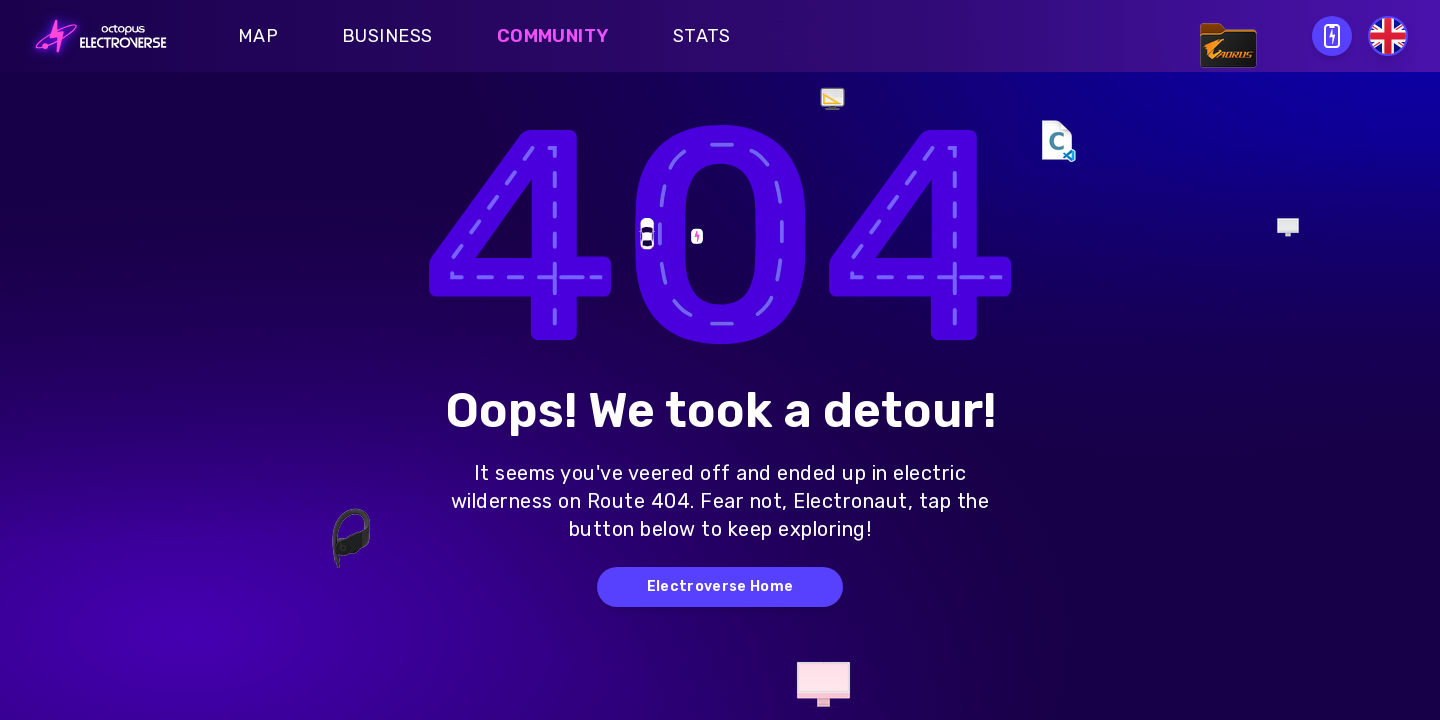  I want to click on open aorus gaming software folder, so click(1228, 47).